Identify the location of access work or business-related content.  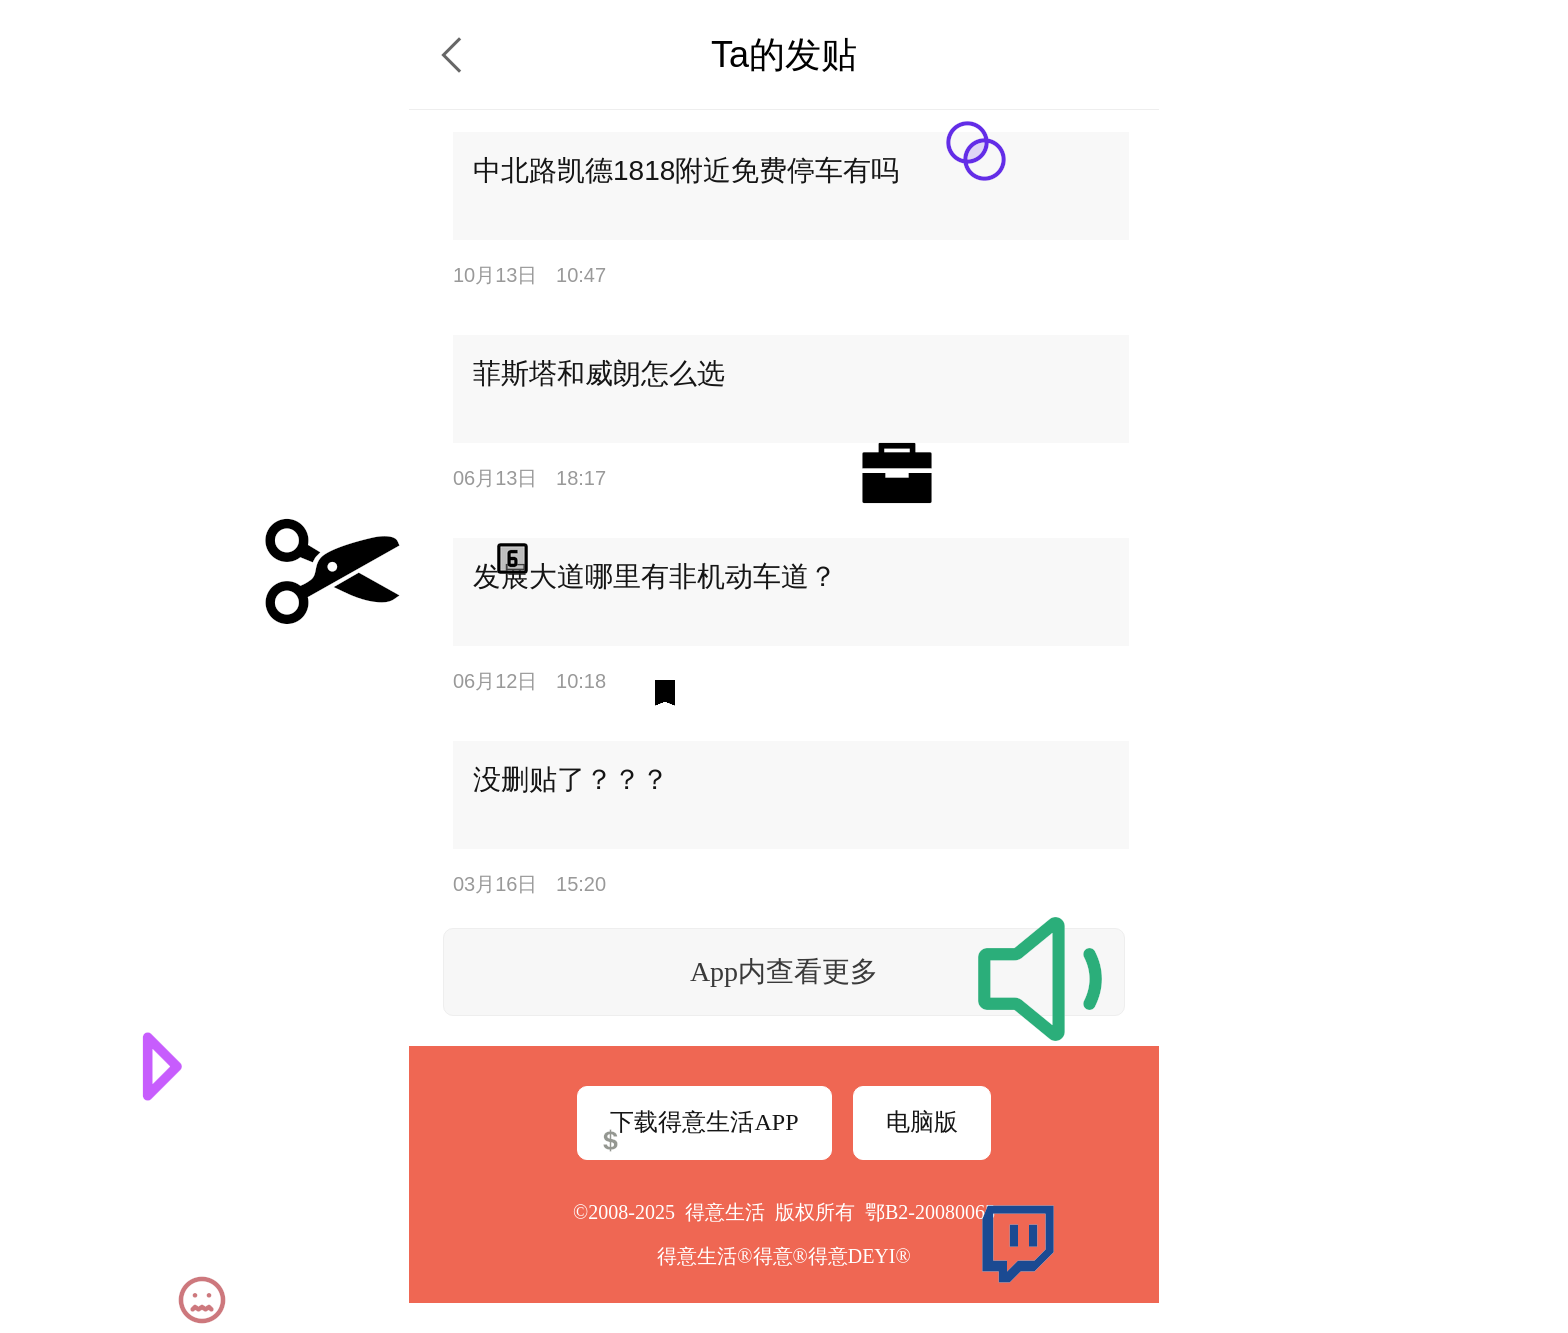
(897, 473).